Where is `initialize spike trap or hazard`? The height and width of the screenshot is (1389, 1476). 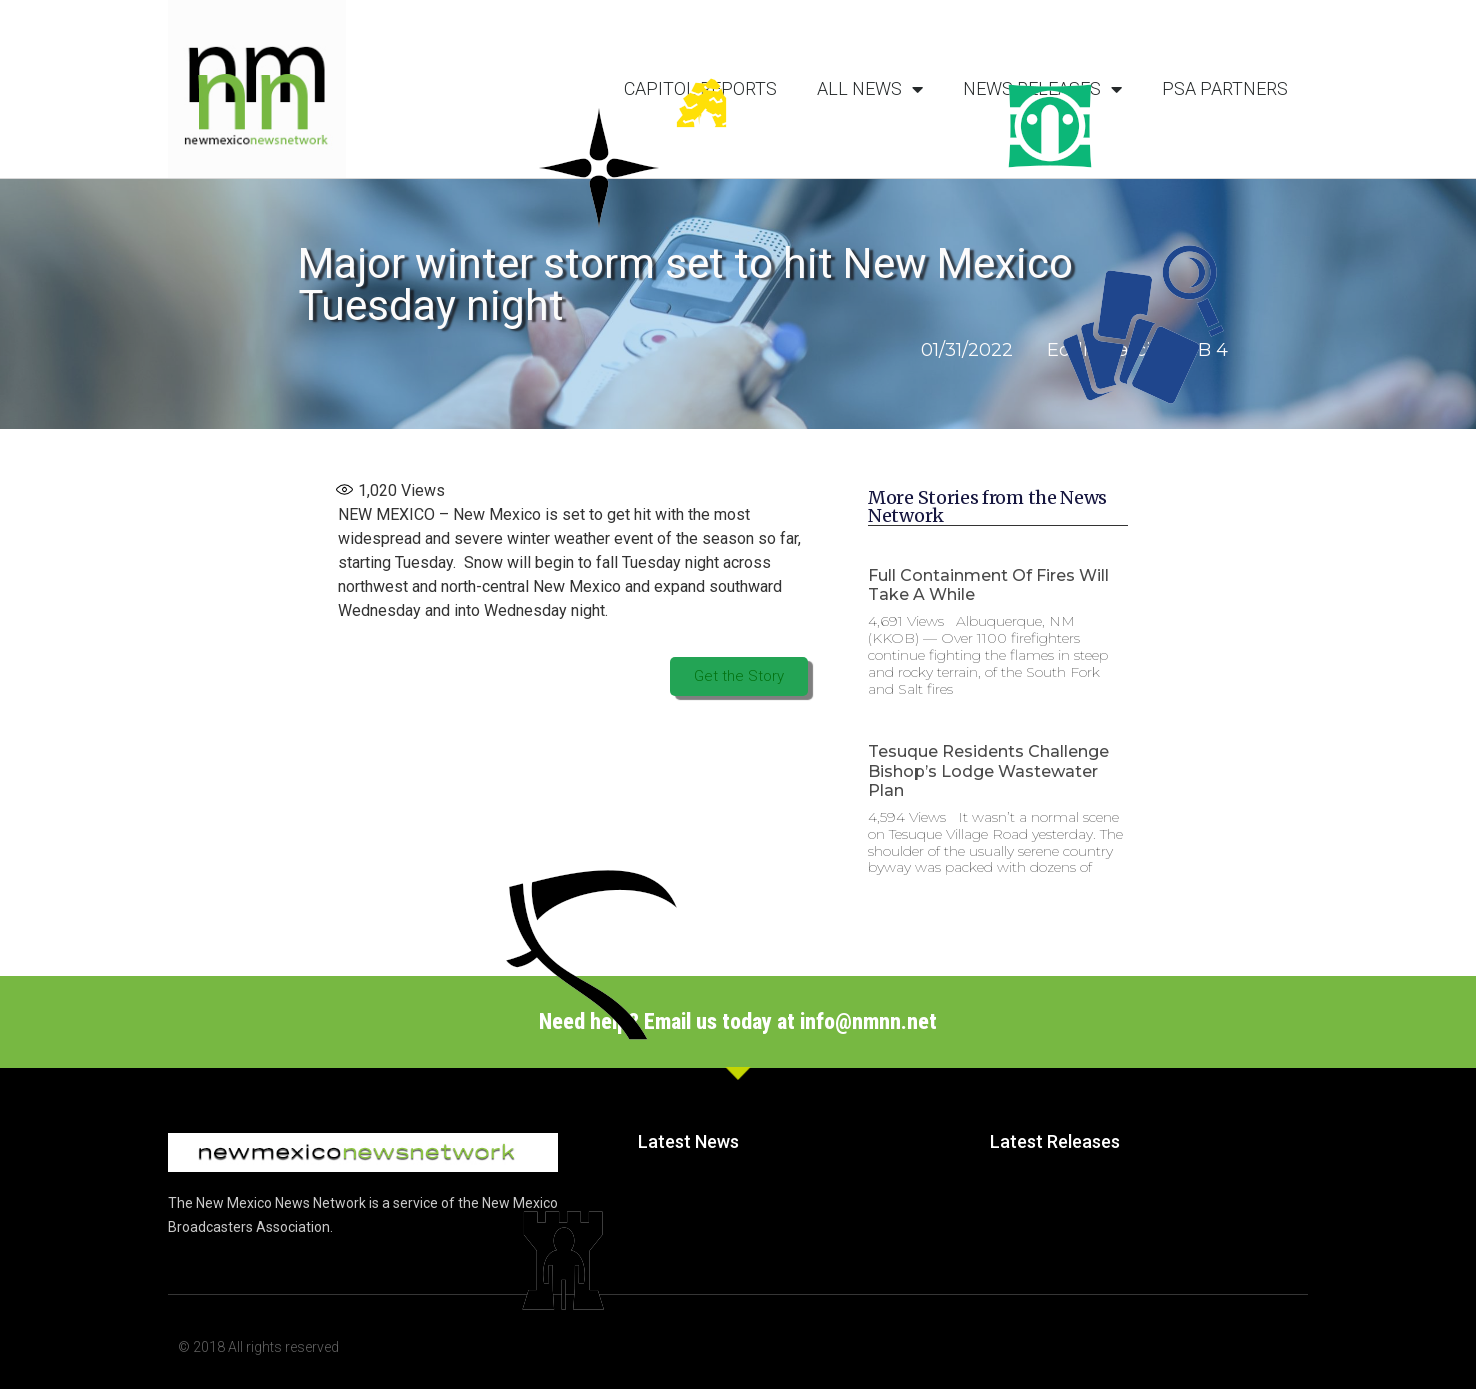 initialize spike trap or hazard is located at coordinates (599, 168).